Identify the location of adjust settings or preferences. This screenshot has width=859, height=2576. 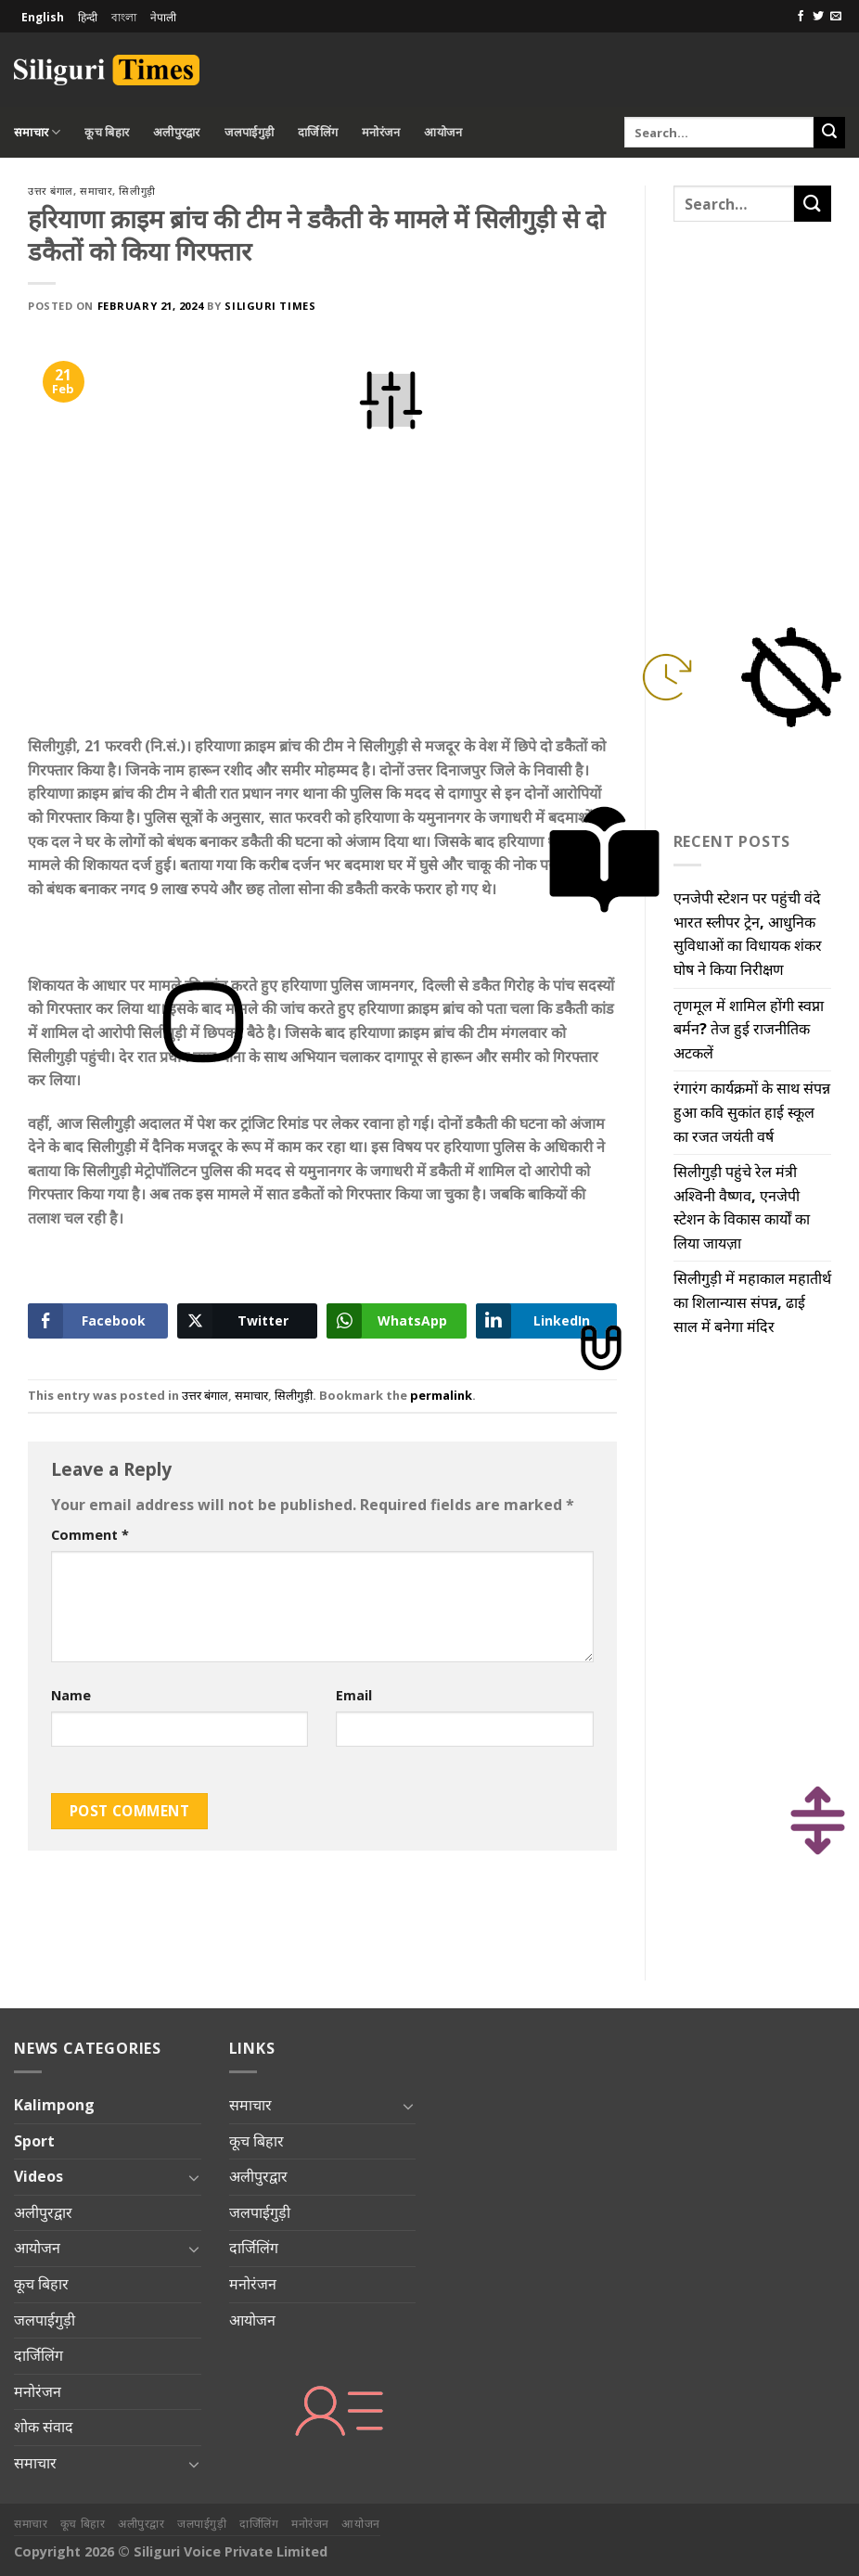
(391, 400).